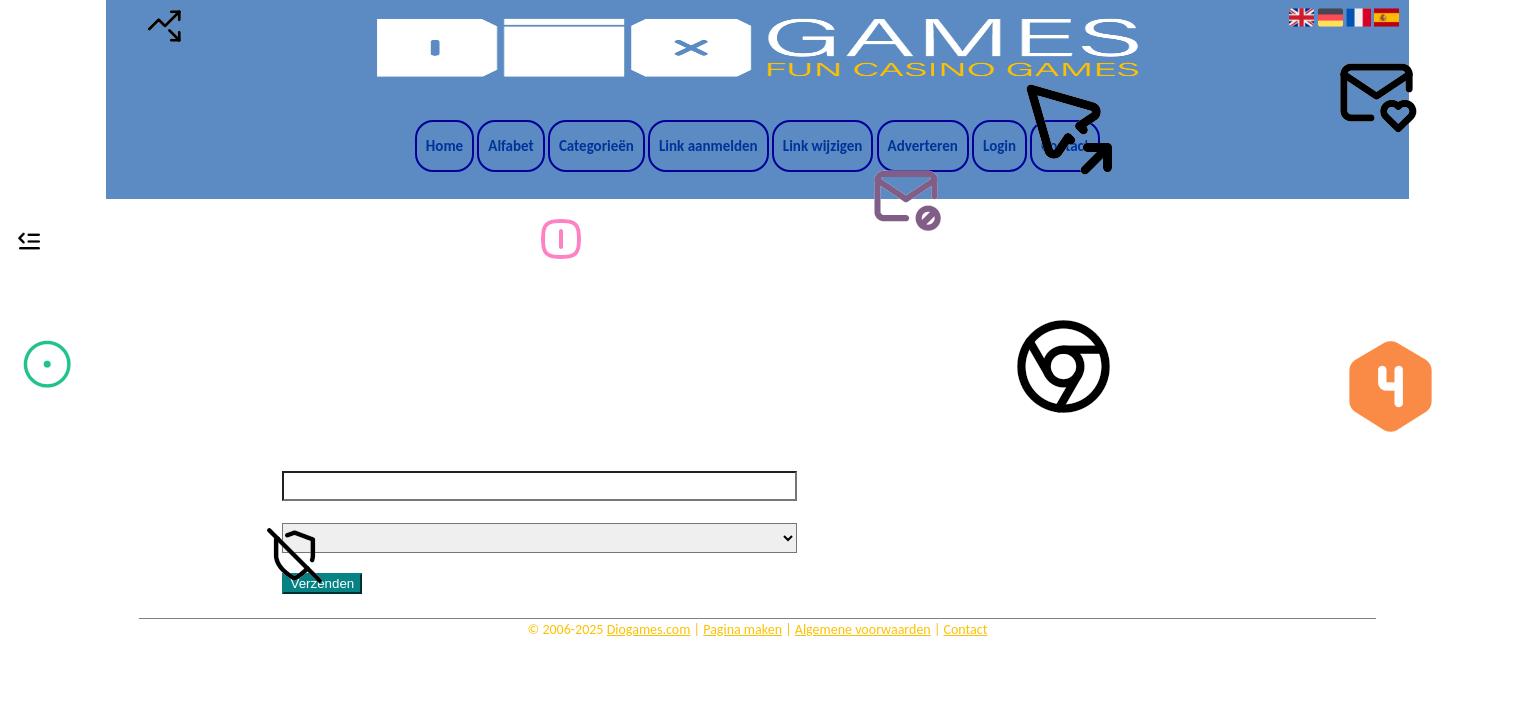  What do you see at coordinates (1063, 366) in the screenshot?
I see `open chromium browser` at bounding box center [1063, 366].